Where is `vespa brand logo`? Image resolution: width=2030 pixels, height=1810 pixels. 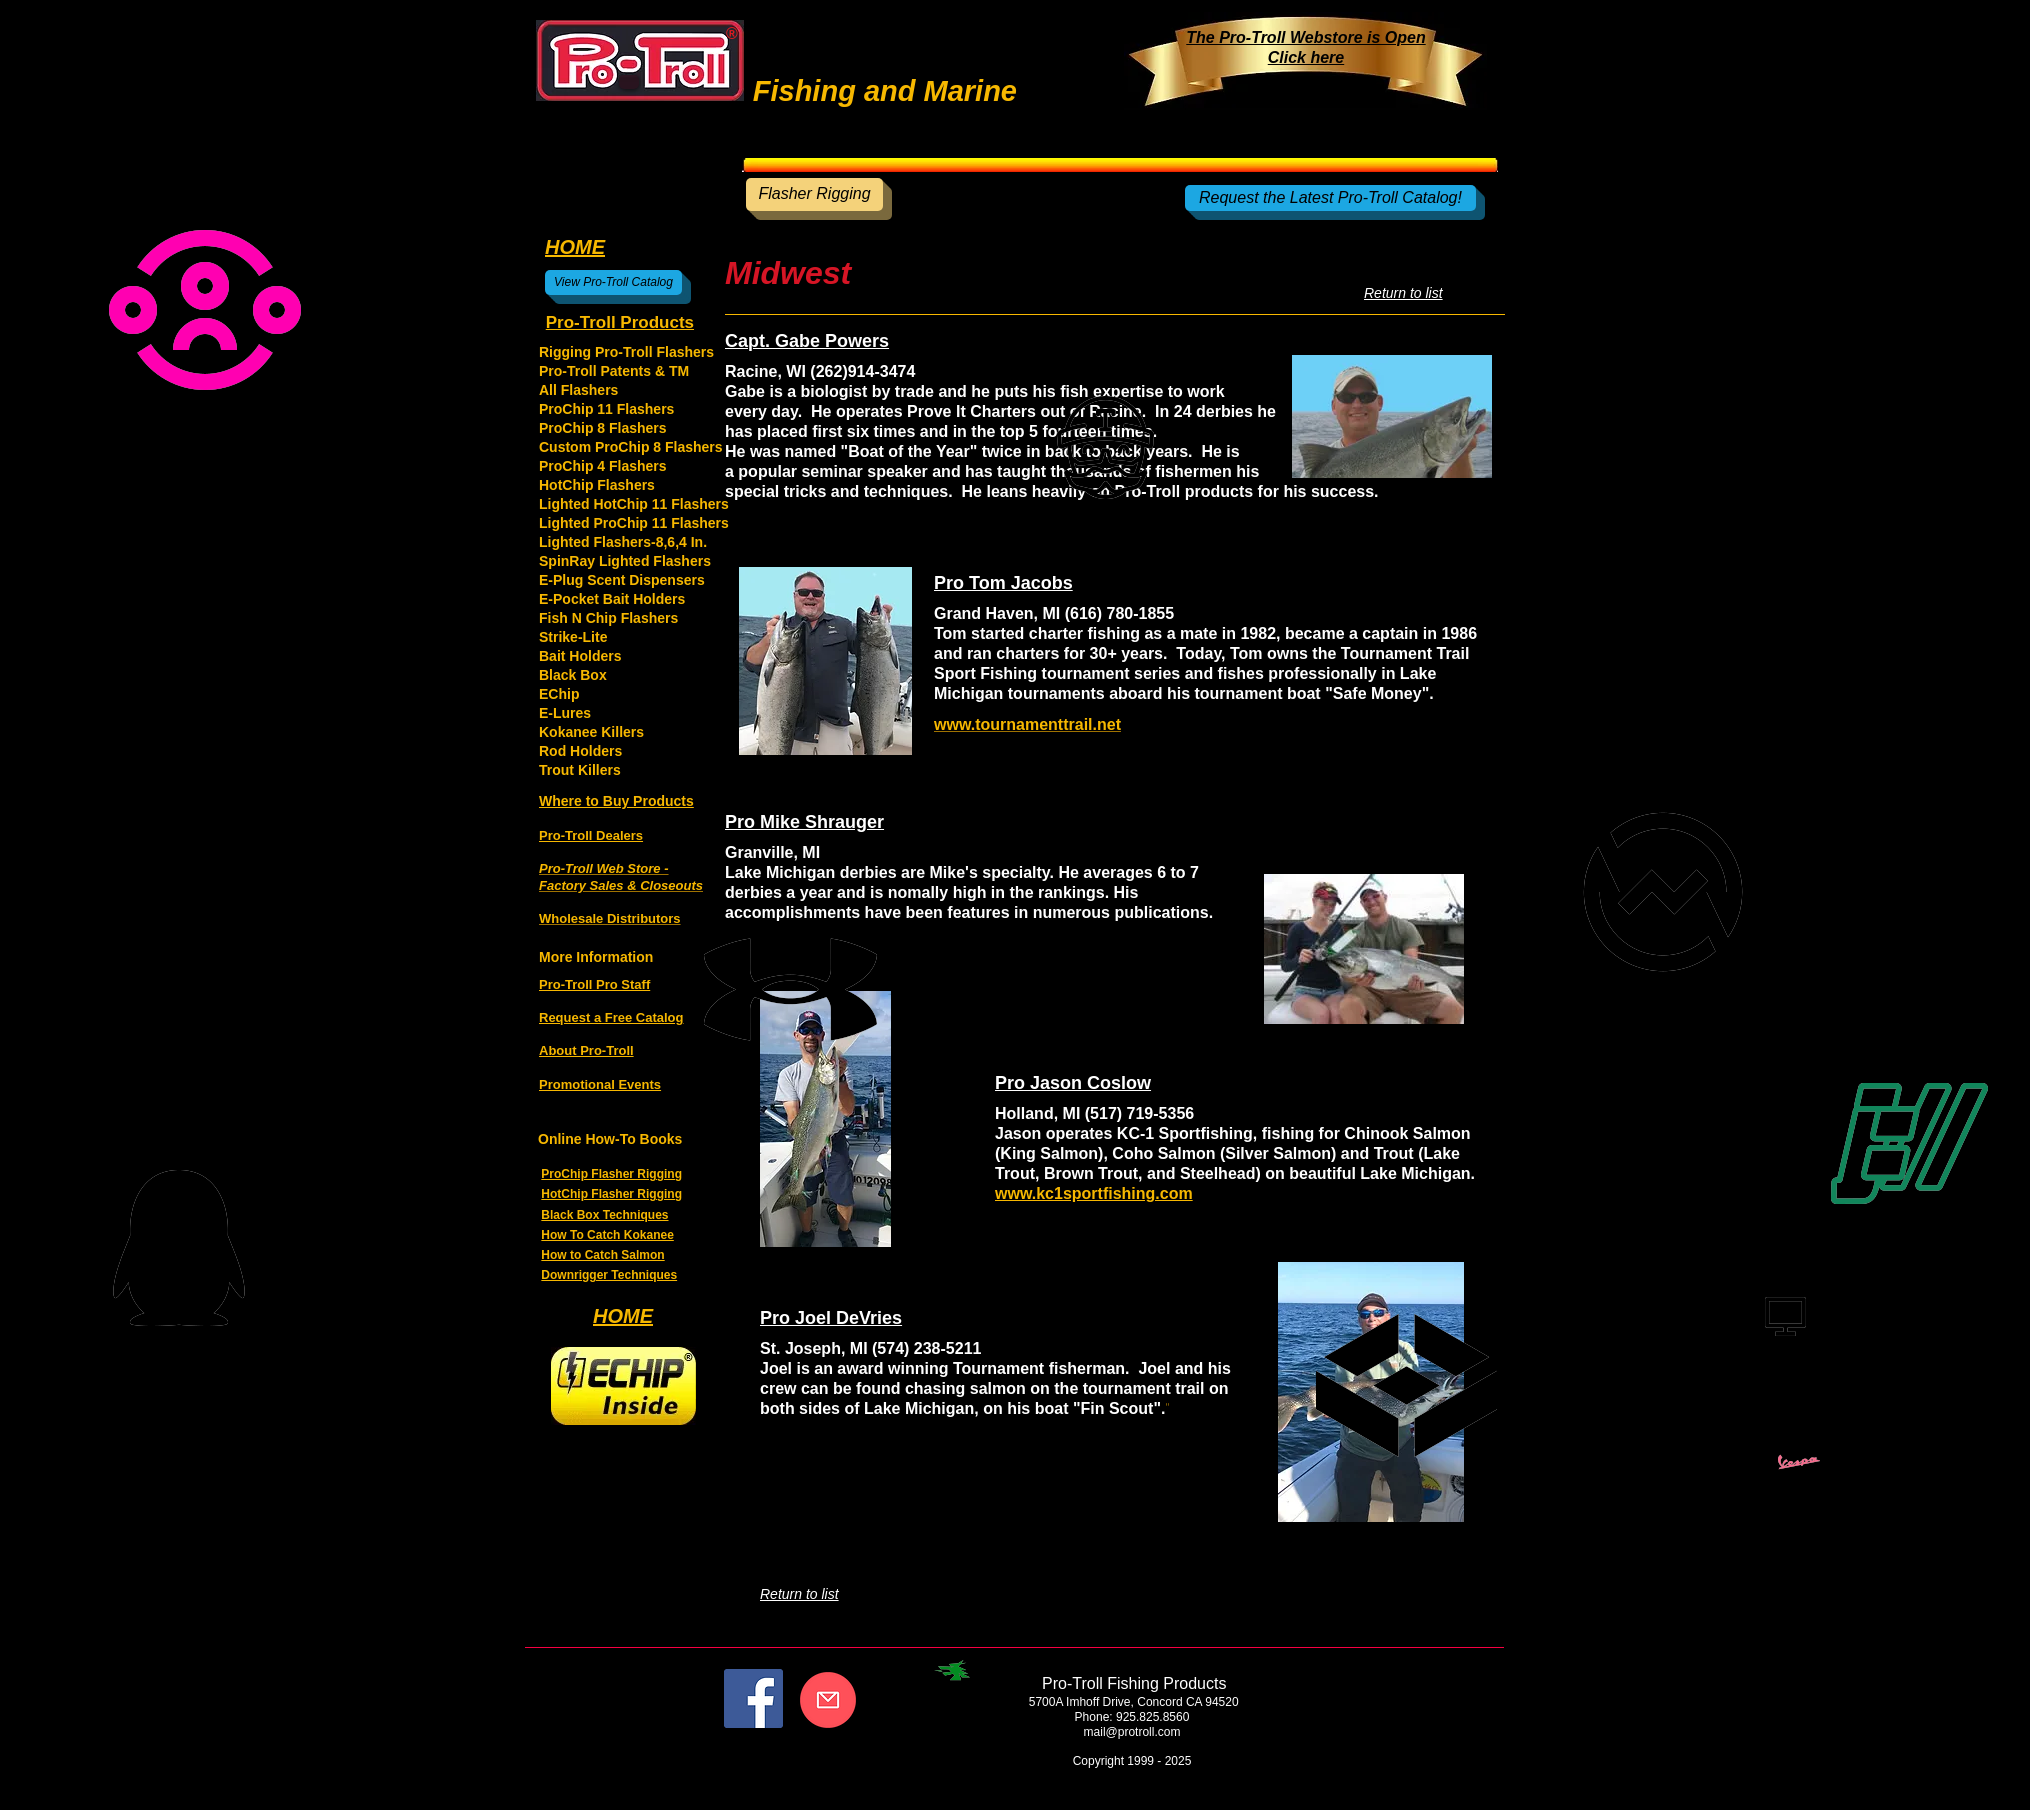
vespa brand logo is located at coordinates (1799, 1462).